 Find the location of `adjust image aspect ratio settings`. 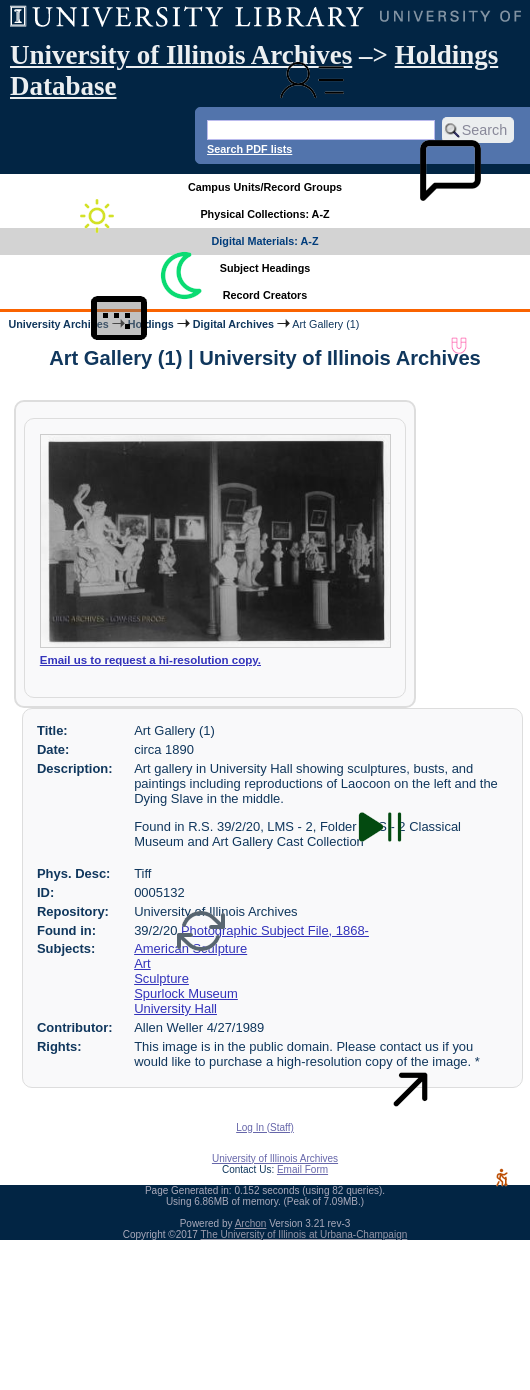

adjust image aspect ratio settings is located at coordinates (119, 318).